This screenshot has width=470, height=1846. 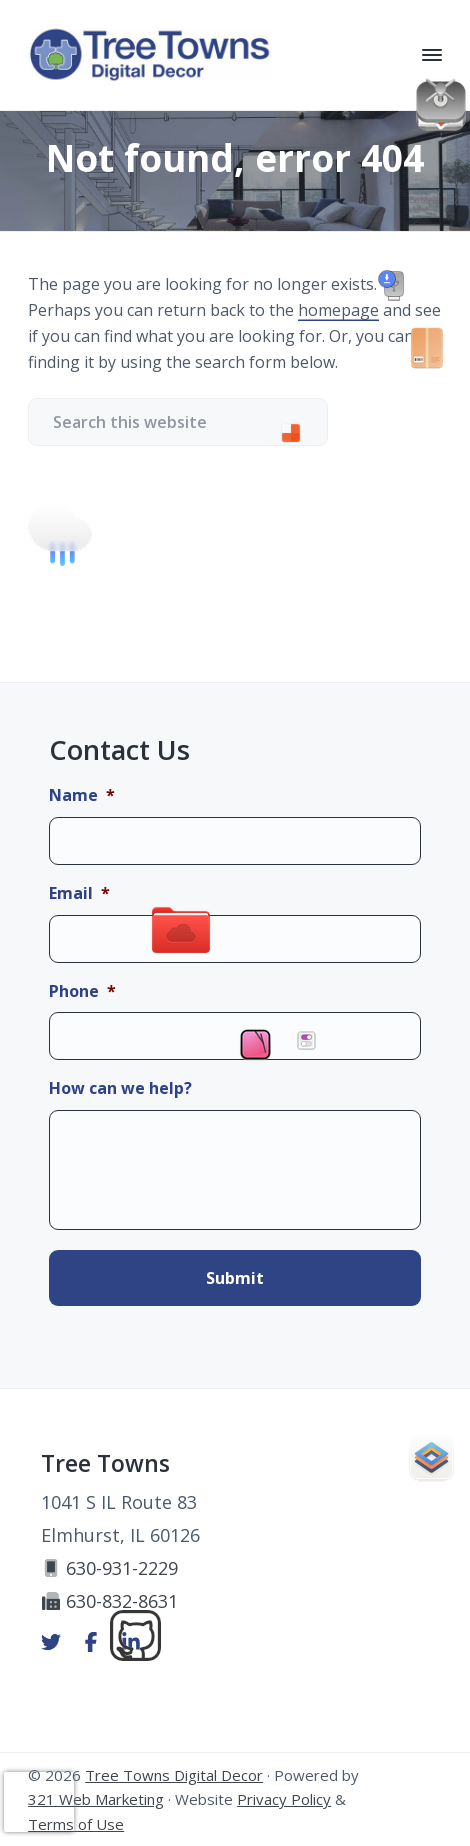 I want to click on access cloud-synced files and folders, so click(x=181, y=930).